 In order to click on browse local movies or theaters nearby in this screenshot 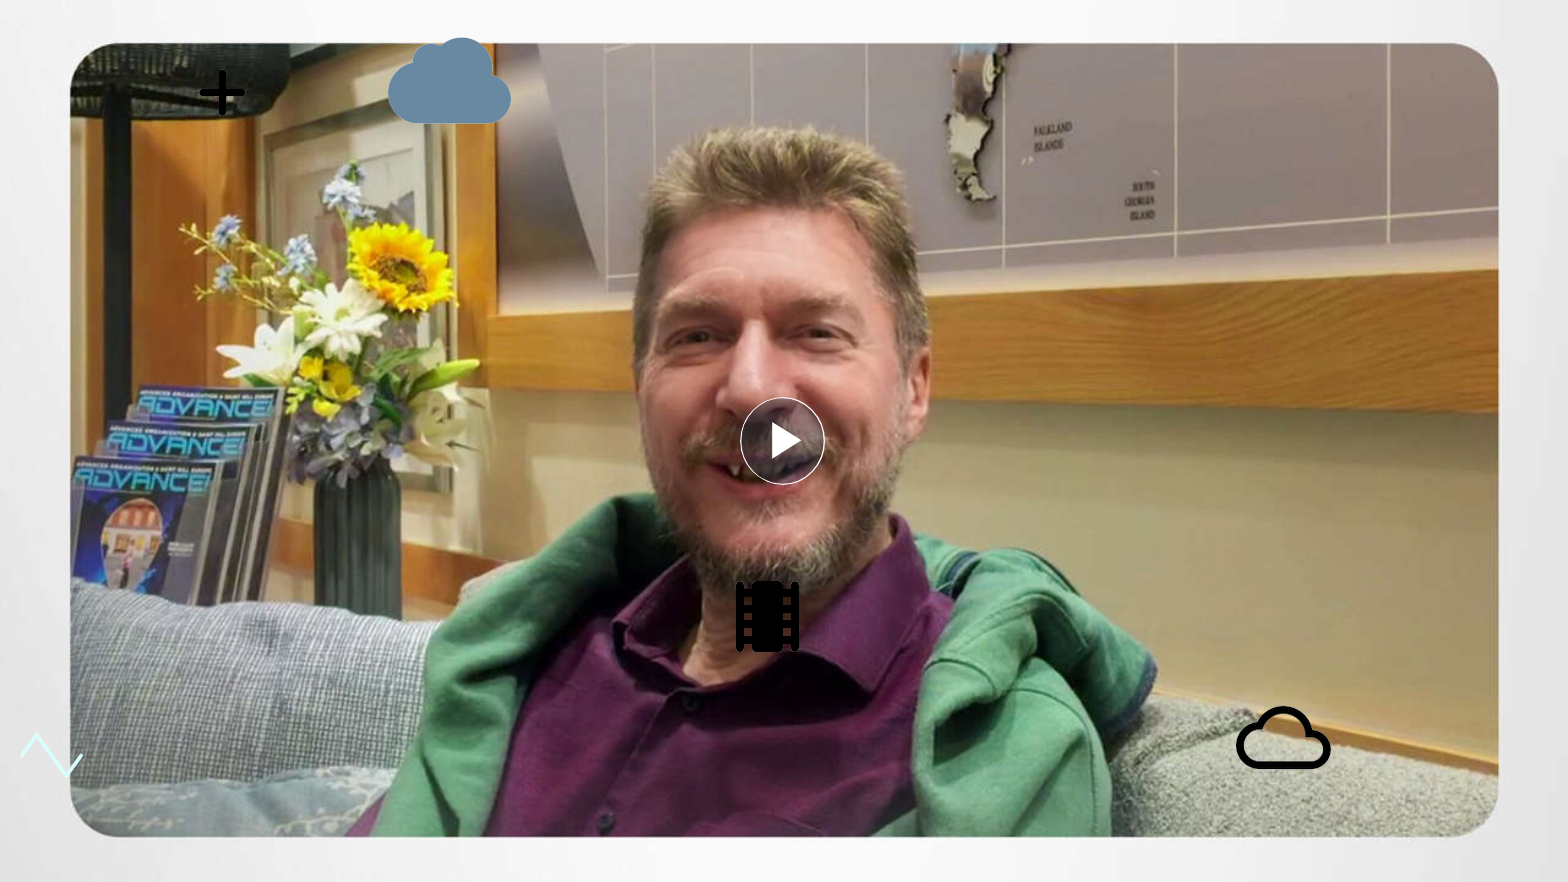, I will do `click(767, 616)`.